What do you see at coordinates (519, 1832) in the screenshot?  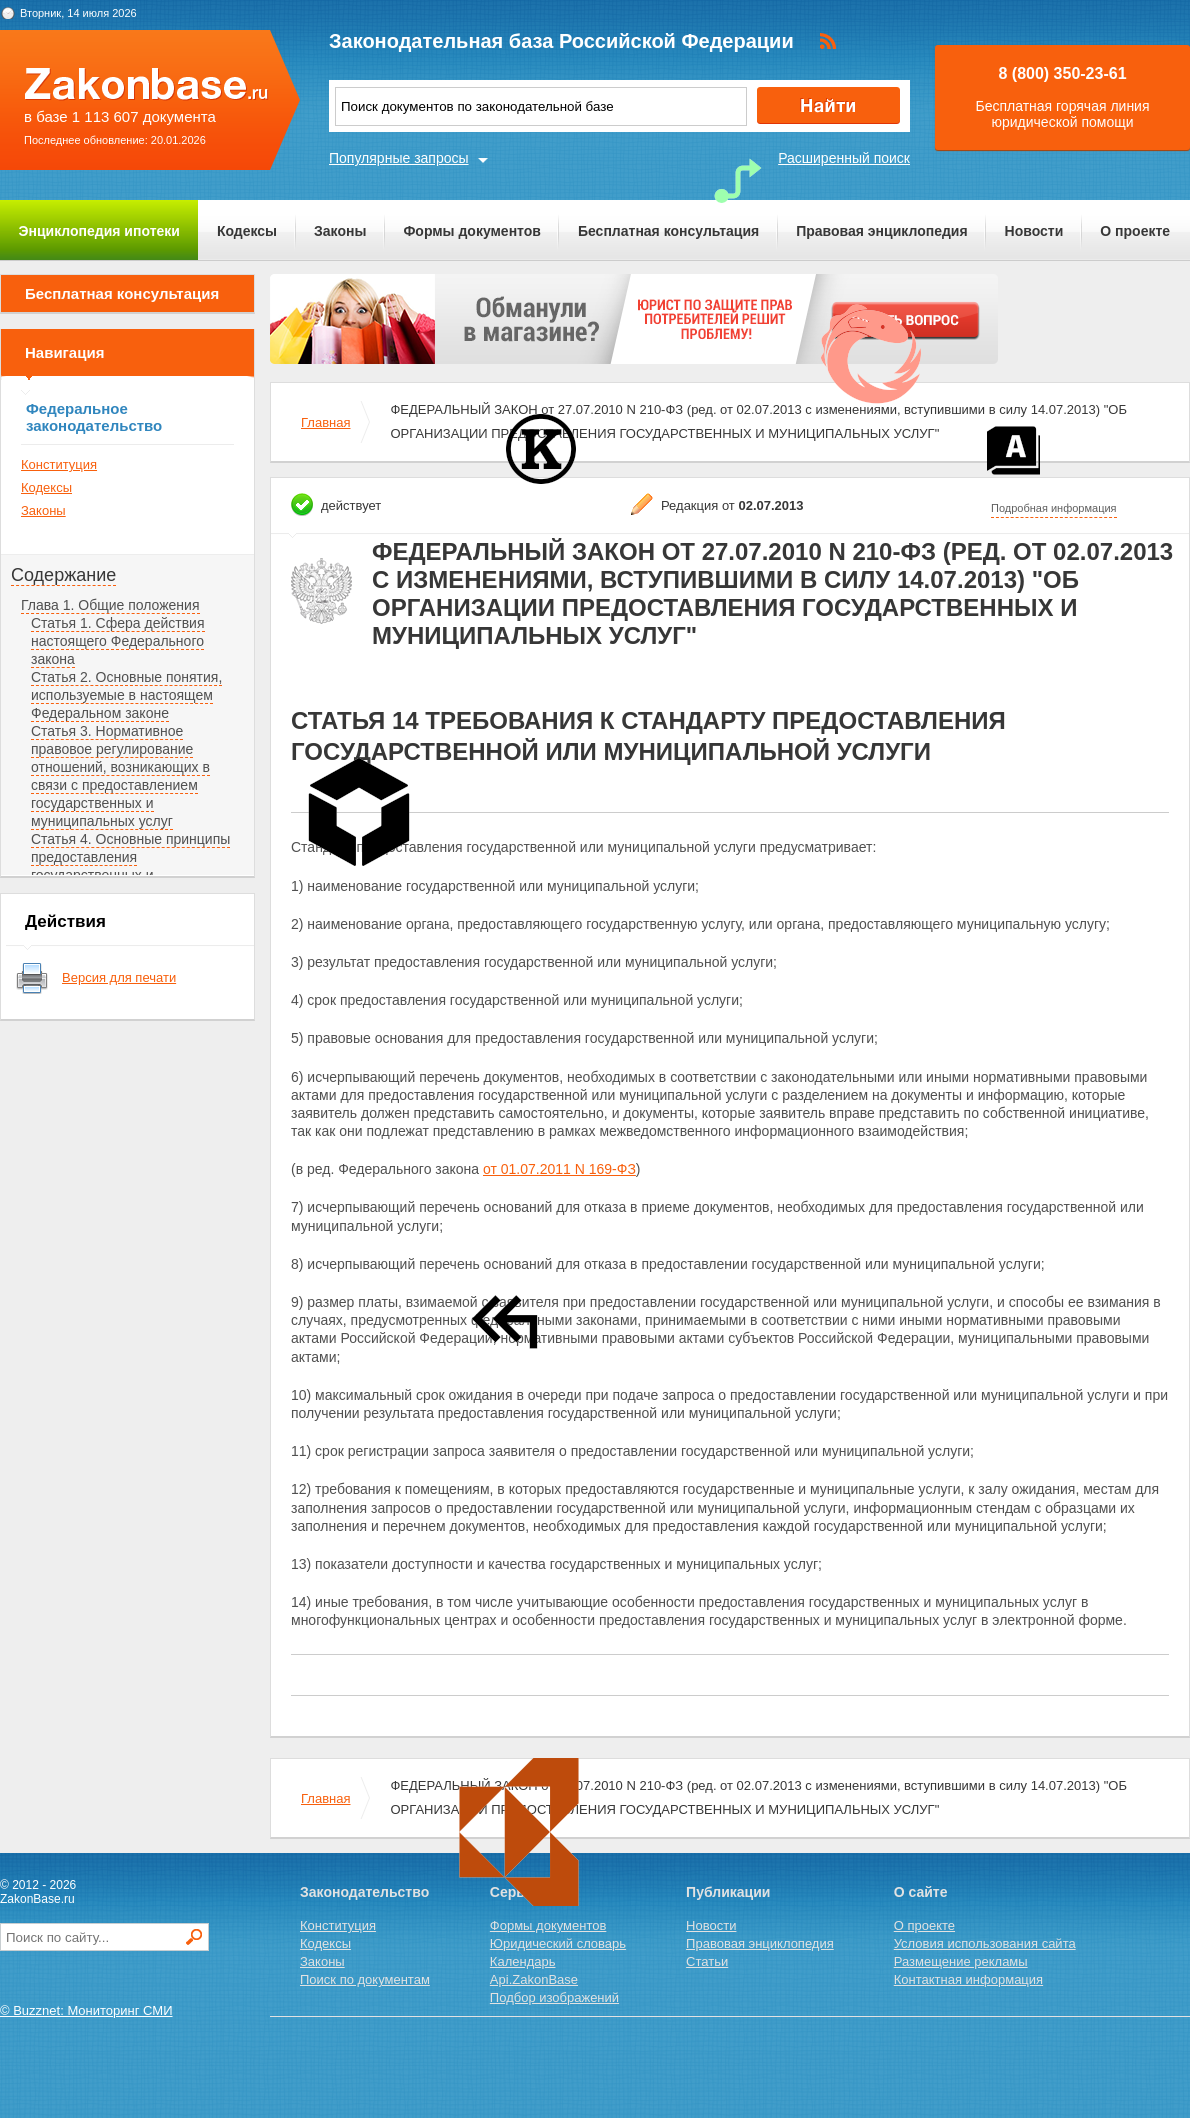 I see `kyocera brand logo` at bounding box center [519, 1832].